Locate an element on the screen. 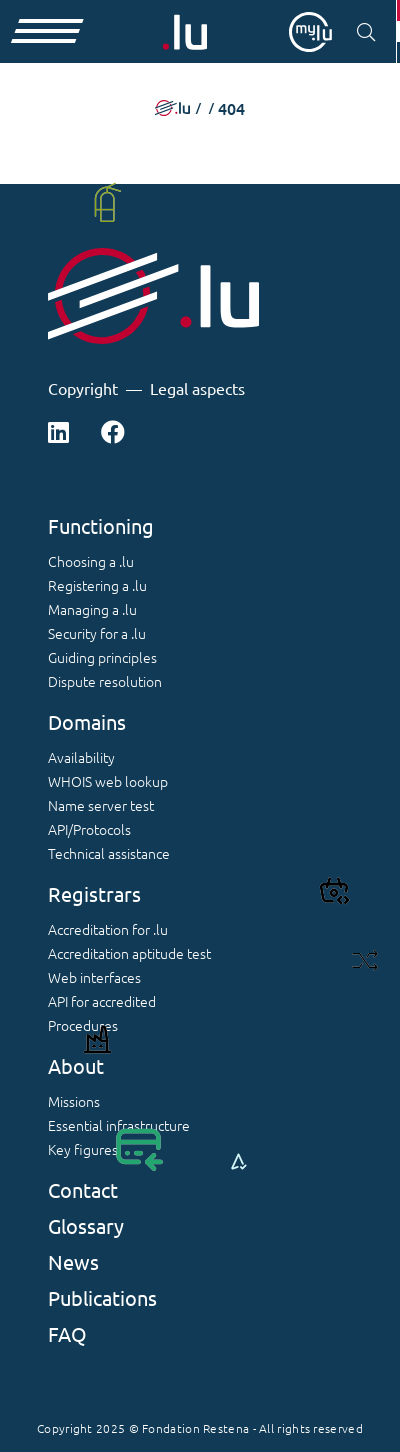 The height and width of the screenshot is (1452, 400). request a refund to your card is located at coordinates (138, 1146).